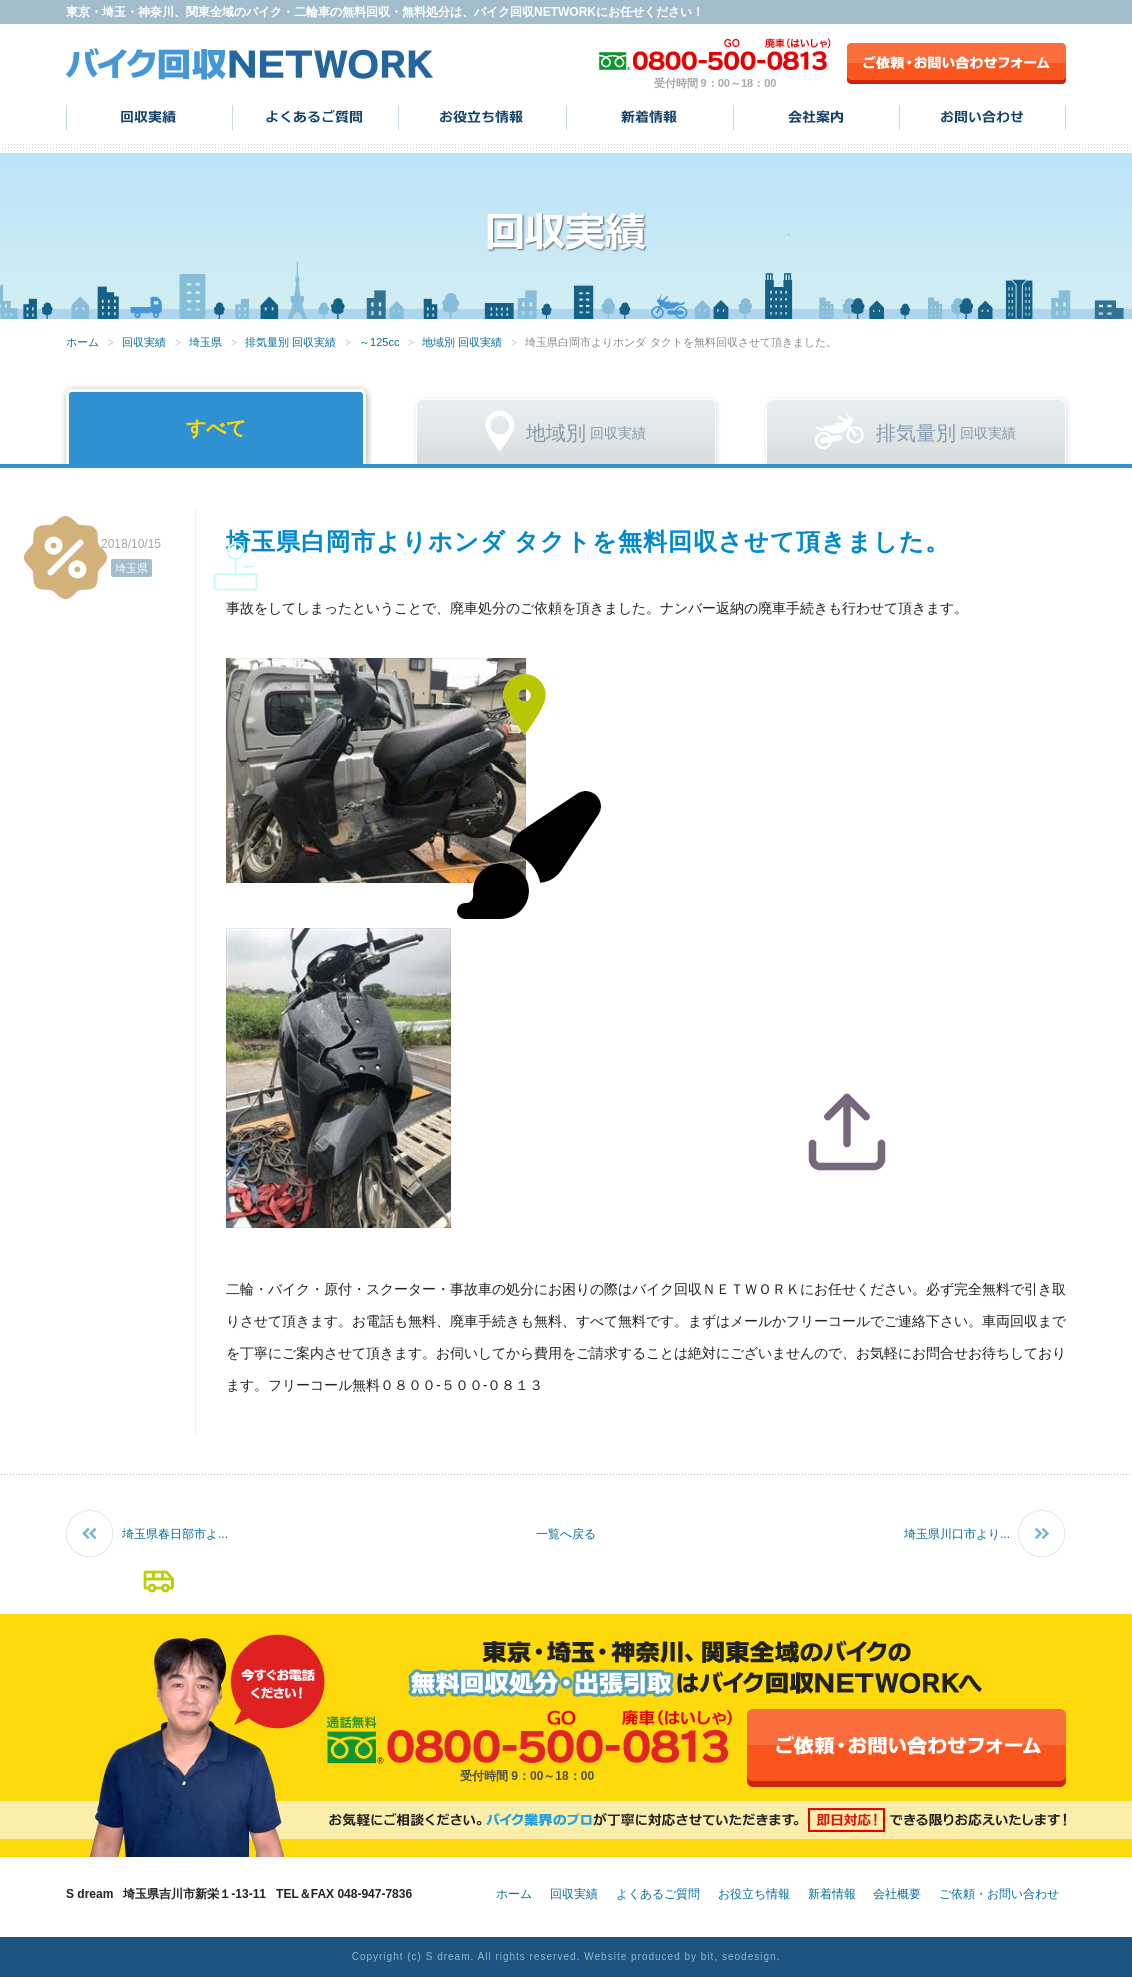 The image size is (1132, 1977). I want to click on upload a file from your device, so click(847, 1132).